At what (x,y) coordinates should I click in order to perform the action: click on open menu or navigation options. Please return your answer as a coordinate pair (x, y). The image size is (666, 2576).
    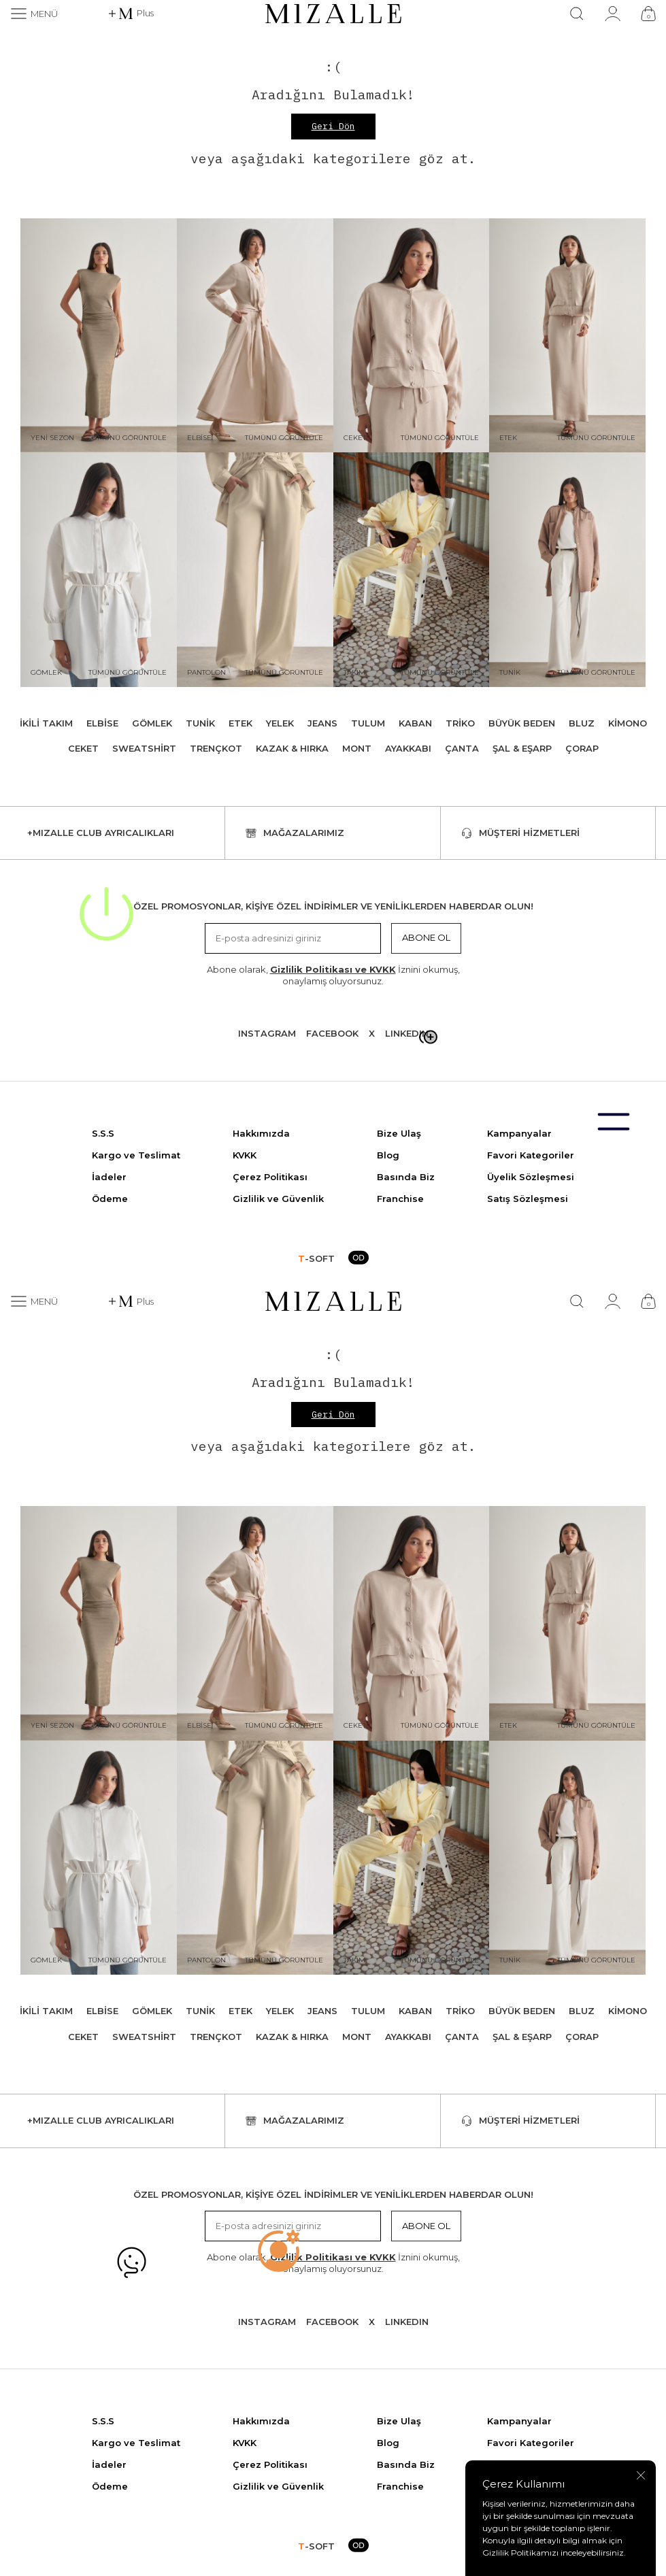
    Looking at the image, I should click on (614, 1122).